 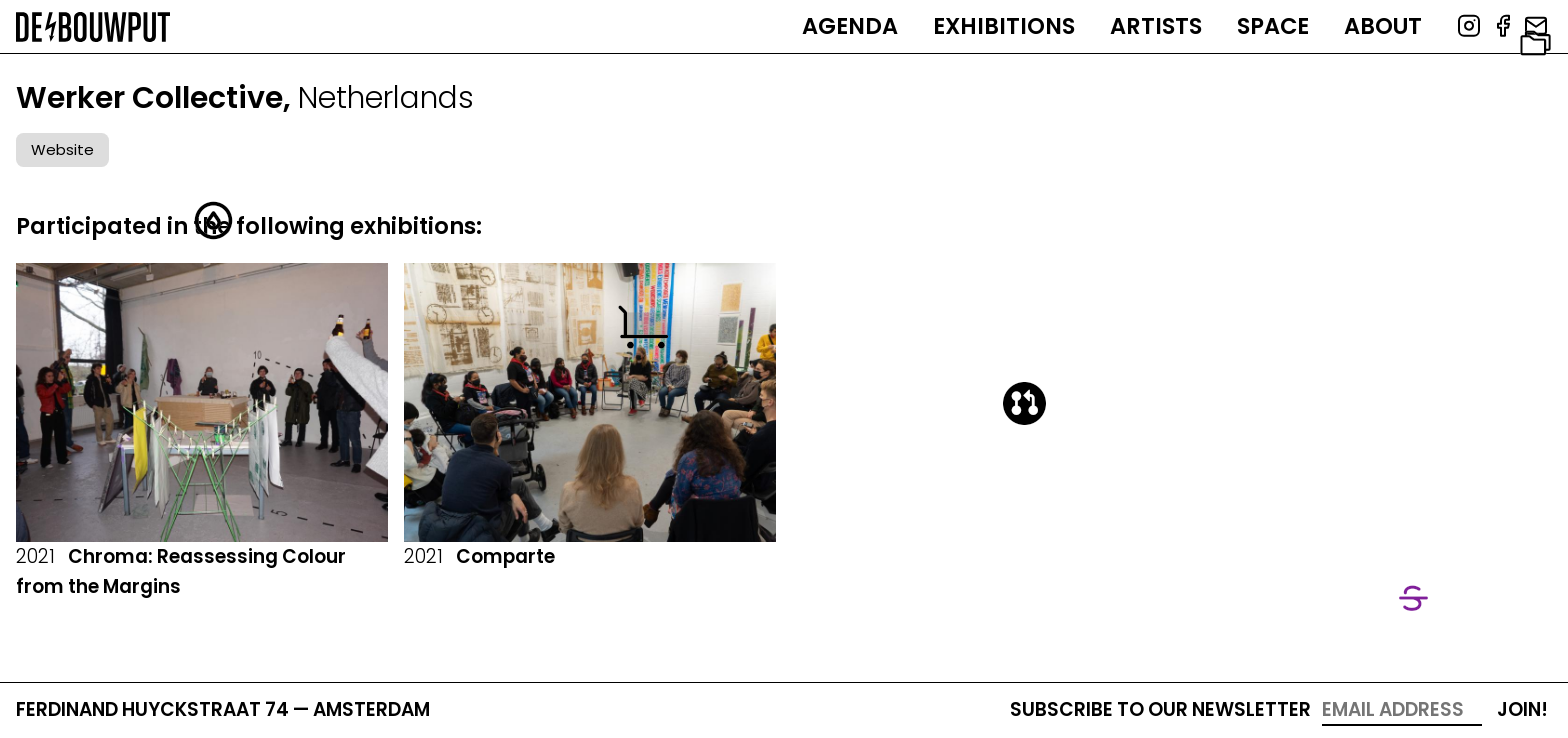 I want to click on view open pull request in activity feed, so click(x=1024, y=403).